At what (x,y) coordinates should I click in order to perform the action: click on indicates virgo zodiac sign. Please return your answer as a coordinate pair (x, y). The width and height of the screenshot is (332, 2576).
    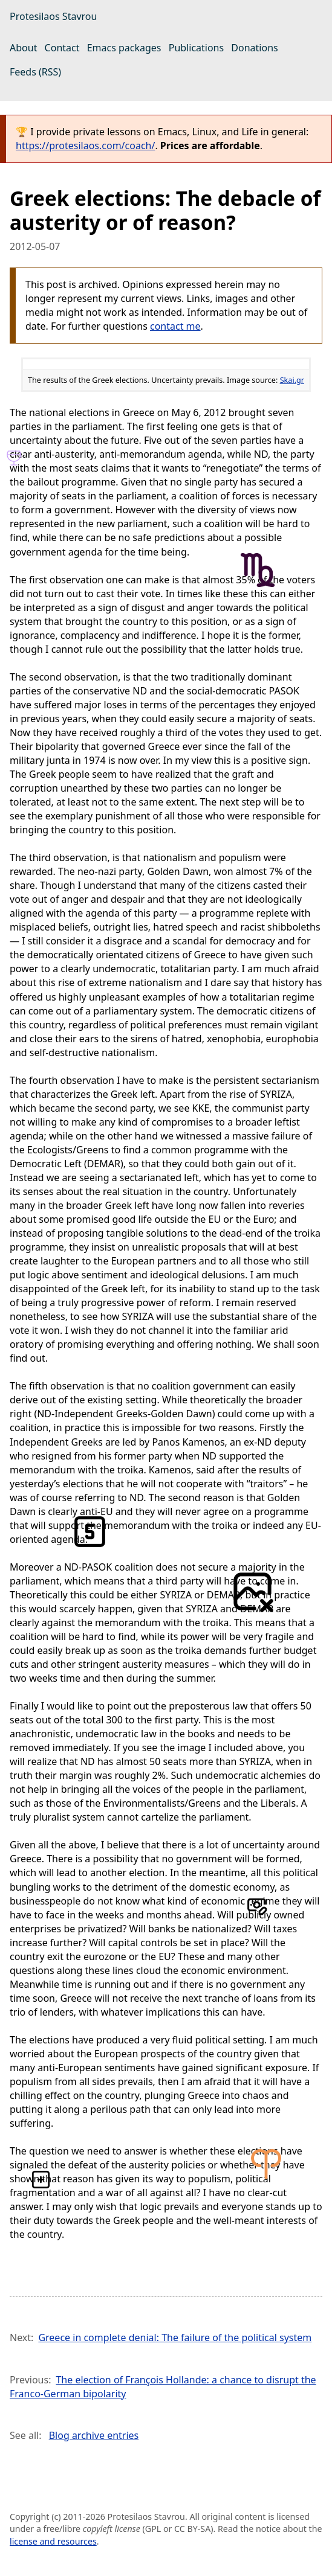
    Looking at the image, I should click on (258, 569).